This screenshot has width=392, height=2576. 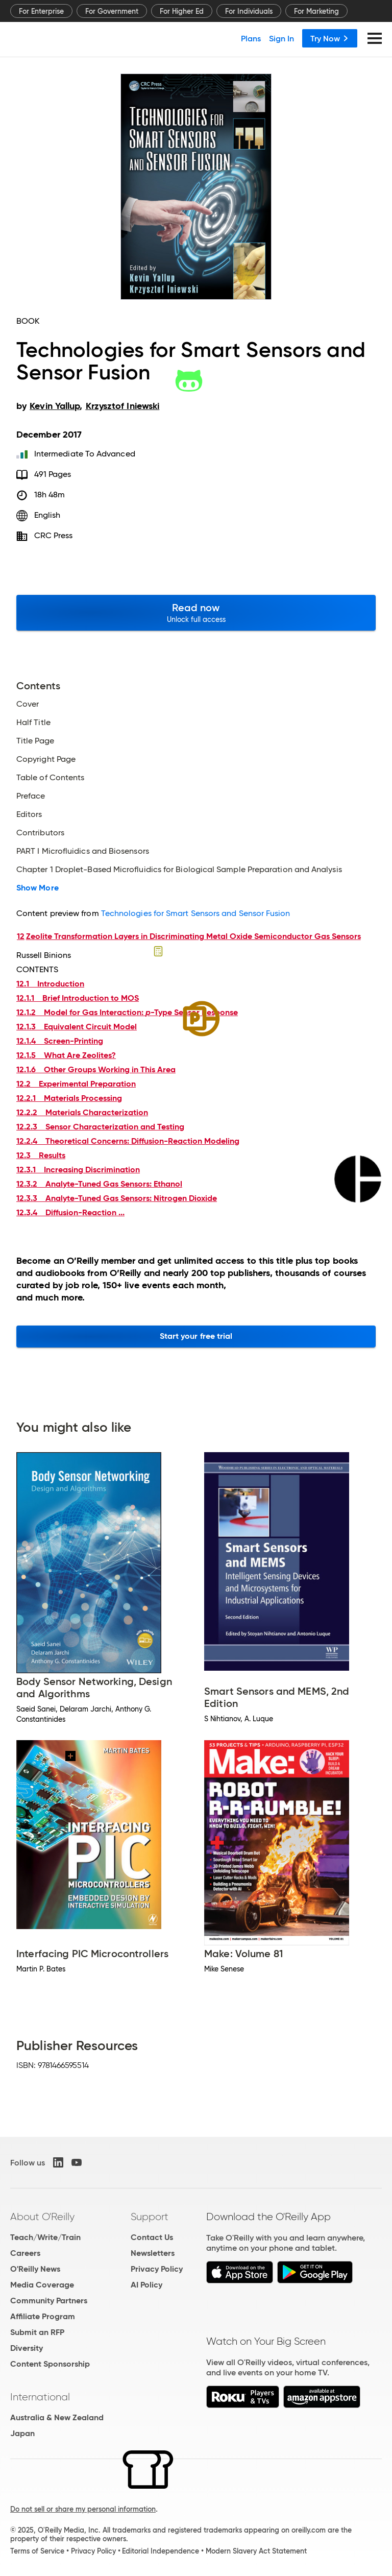 I want to click on browse bakery or bread products, so click(x=149, y=2469).